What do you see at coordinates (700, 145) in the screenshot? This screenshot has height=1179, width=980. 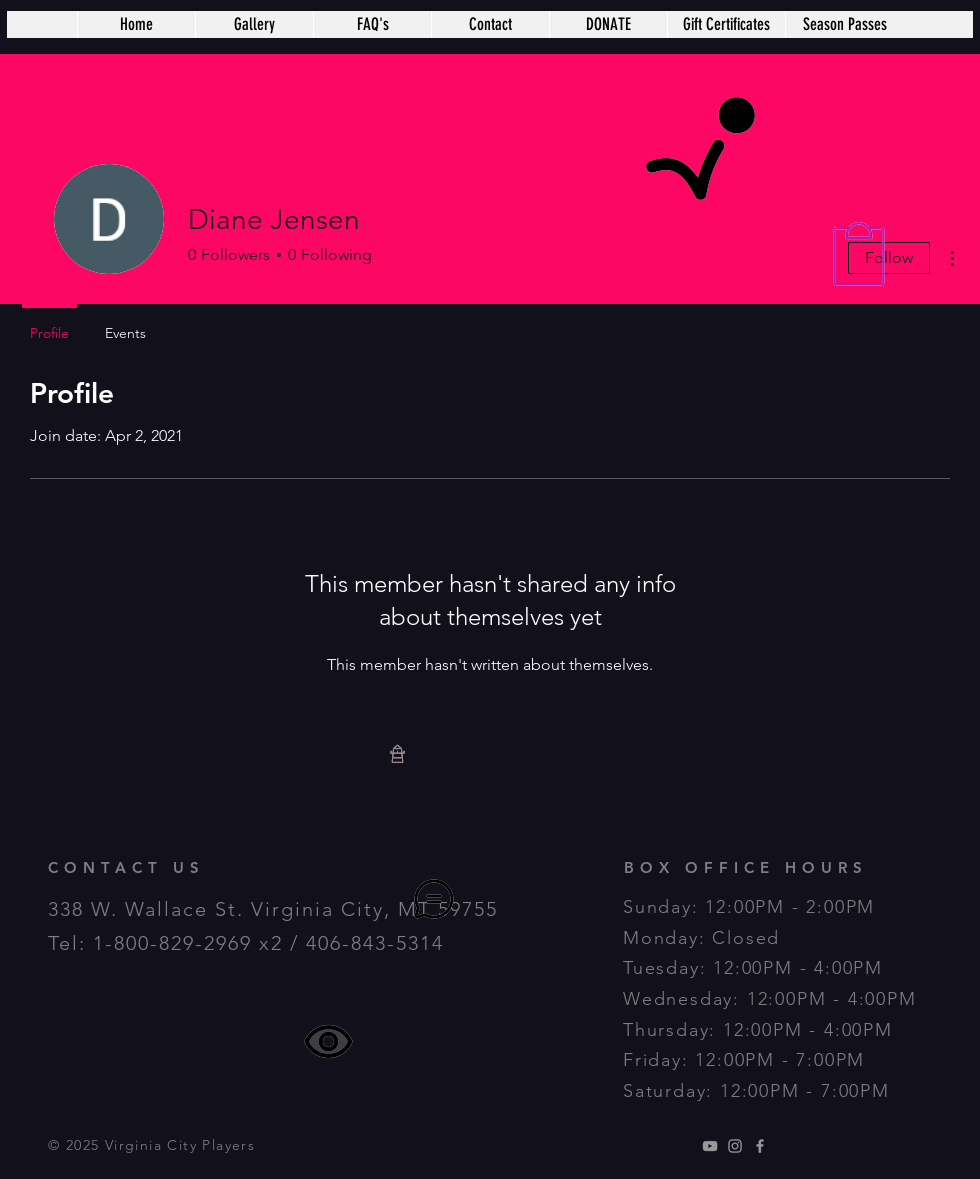 I see `indicates a bounce or rebound animation to the right` at bounding box center [700, 145].